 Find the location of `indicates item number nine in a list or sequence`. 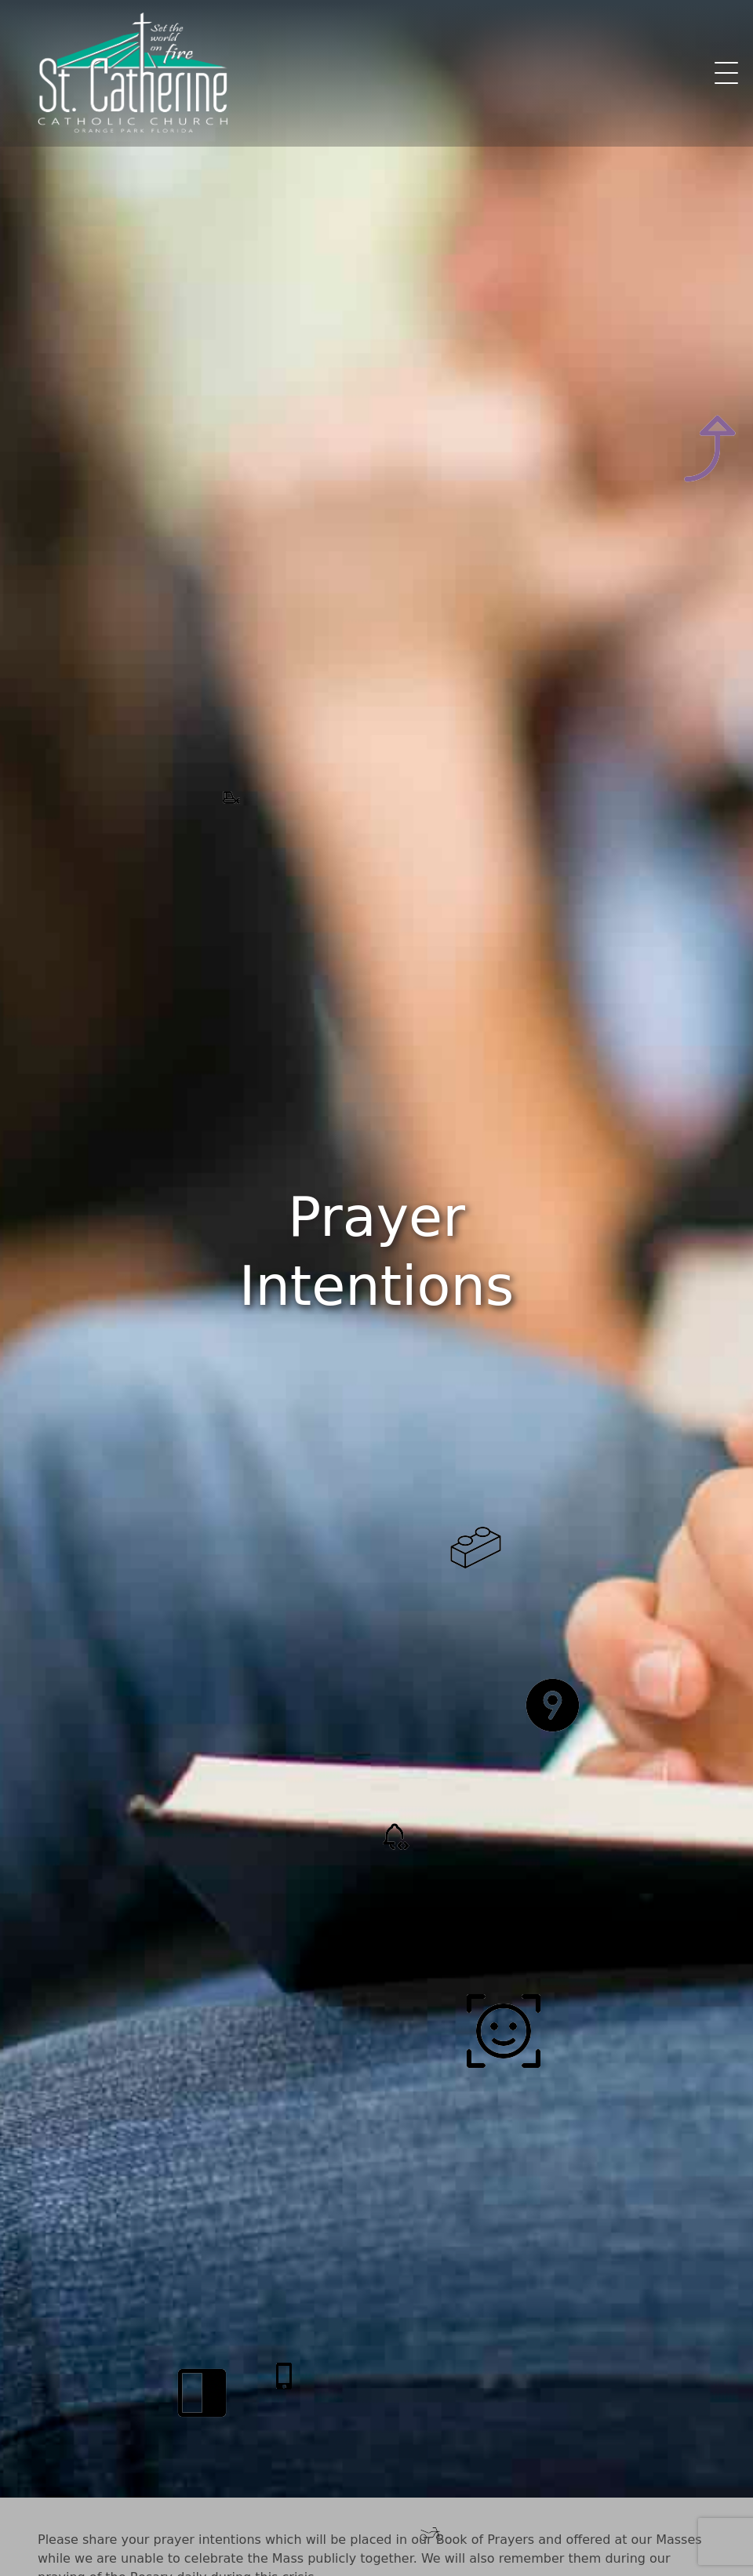

indicates item number nine in a list or sequence is located at coordinates (552, 1705).